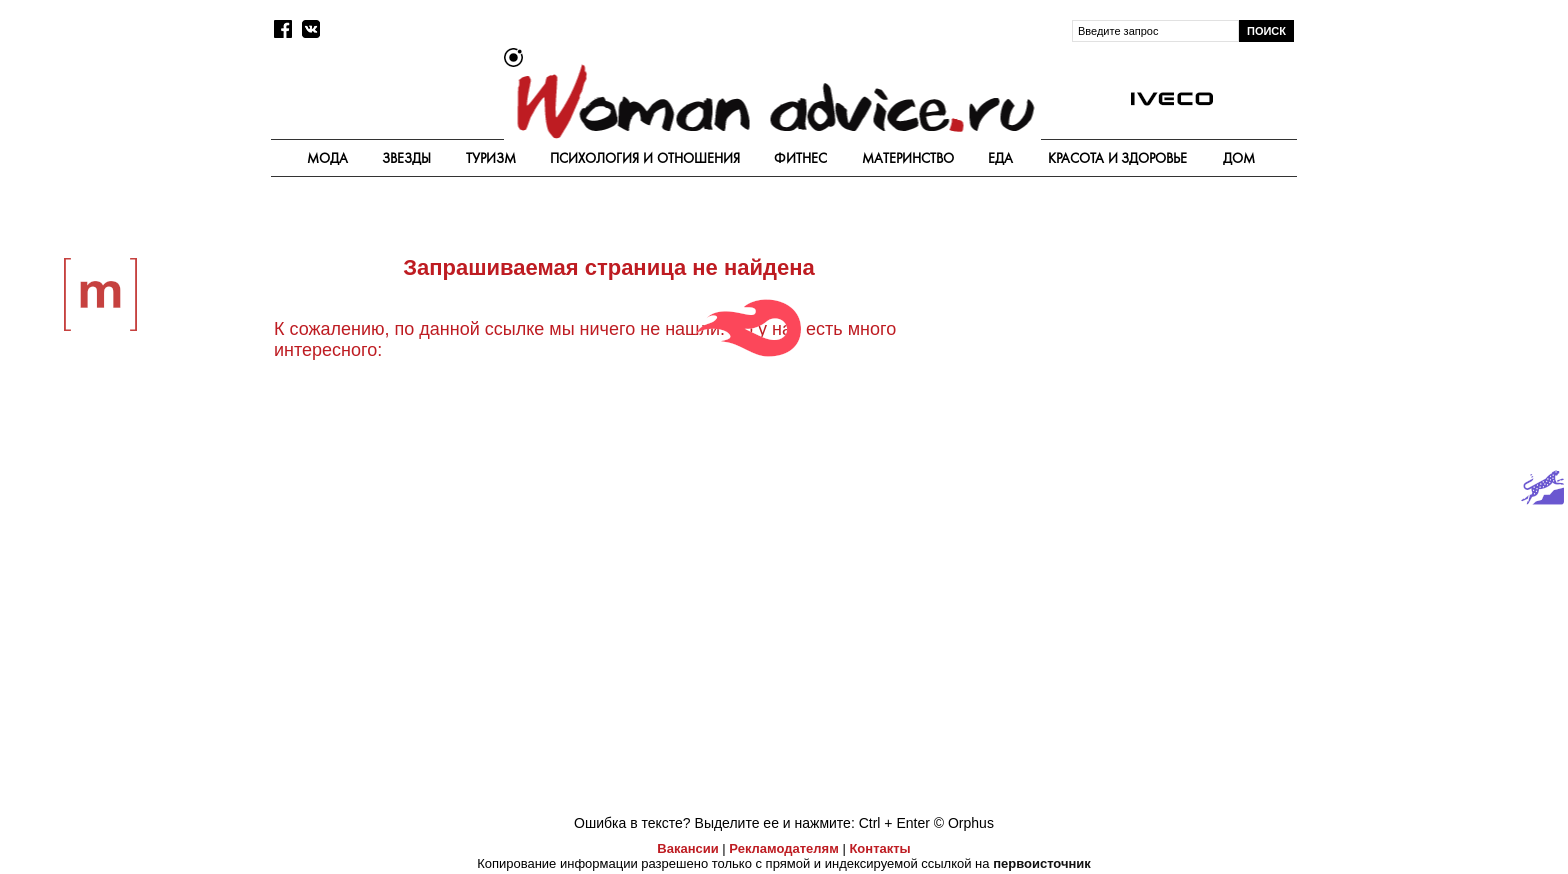  Describe the element at coordinates (748, 328) in the screenshot. I see `open MediaFire cloud storage` at that location.